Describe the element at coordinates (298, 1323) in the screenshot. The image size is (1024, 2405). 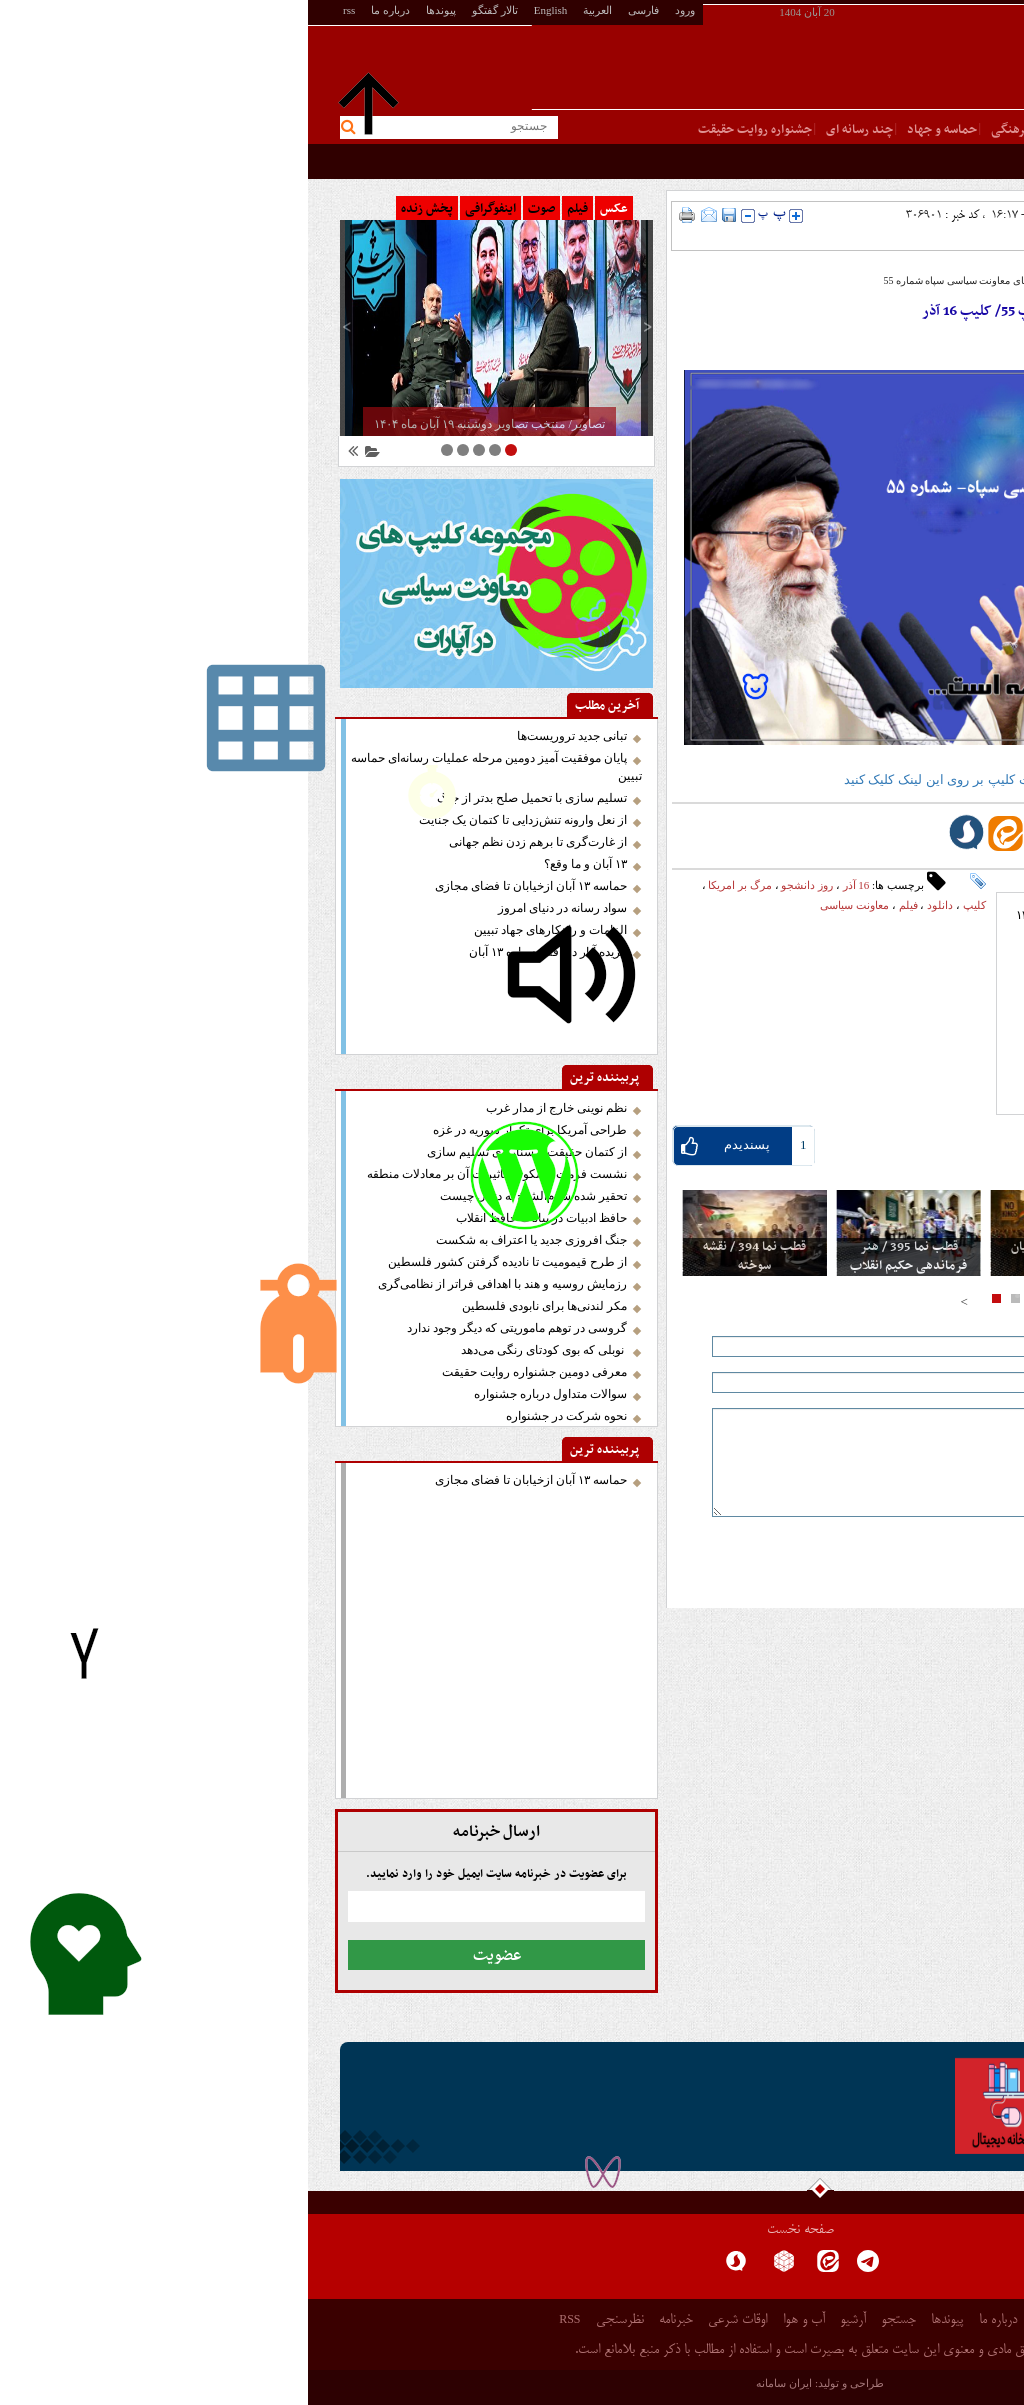
I see `select e-bike as transportation mode` at that location.